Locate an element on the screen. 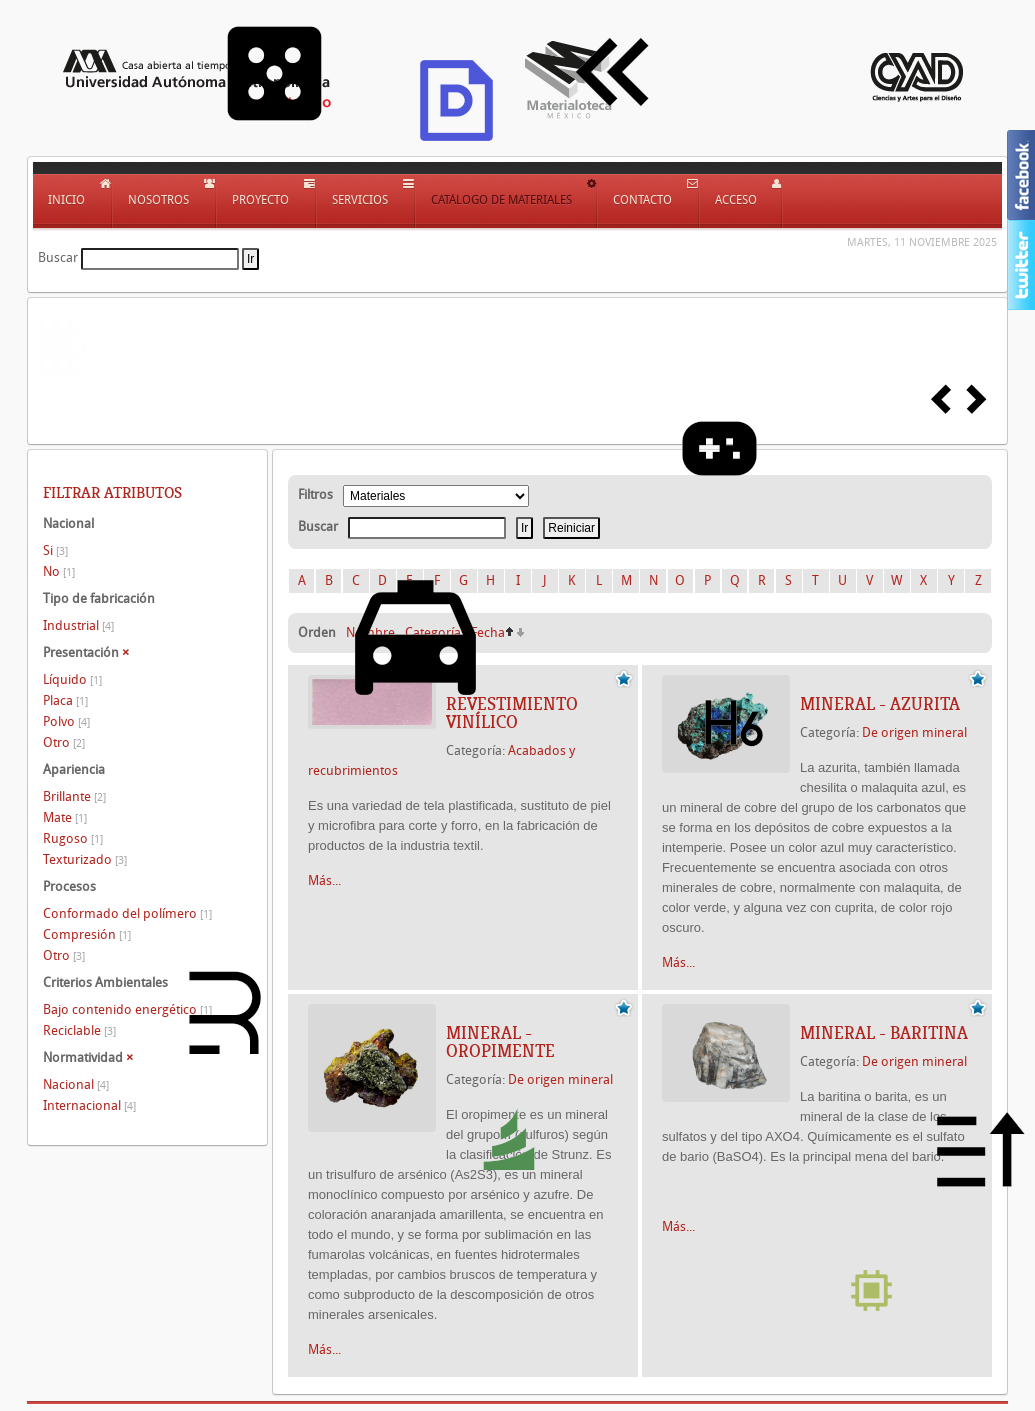 This screenshot has width=1035, height=1411. view or open a PDF document is located at coordinates (456, 100).